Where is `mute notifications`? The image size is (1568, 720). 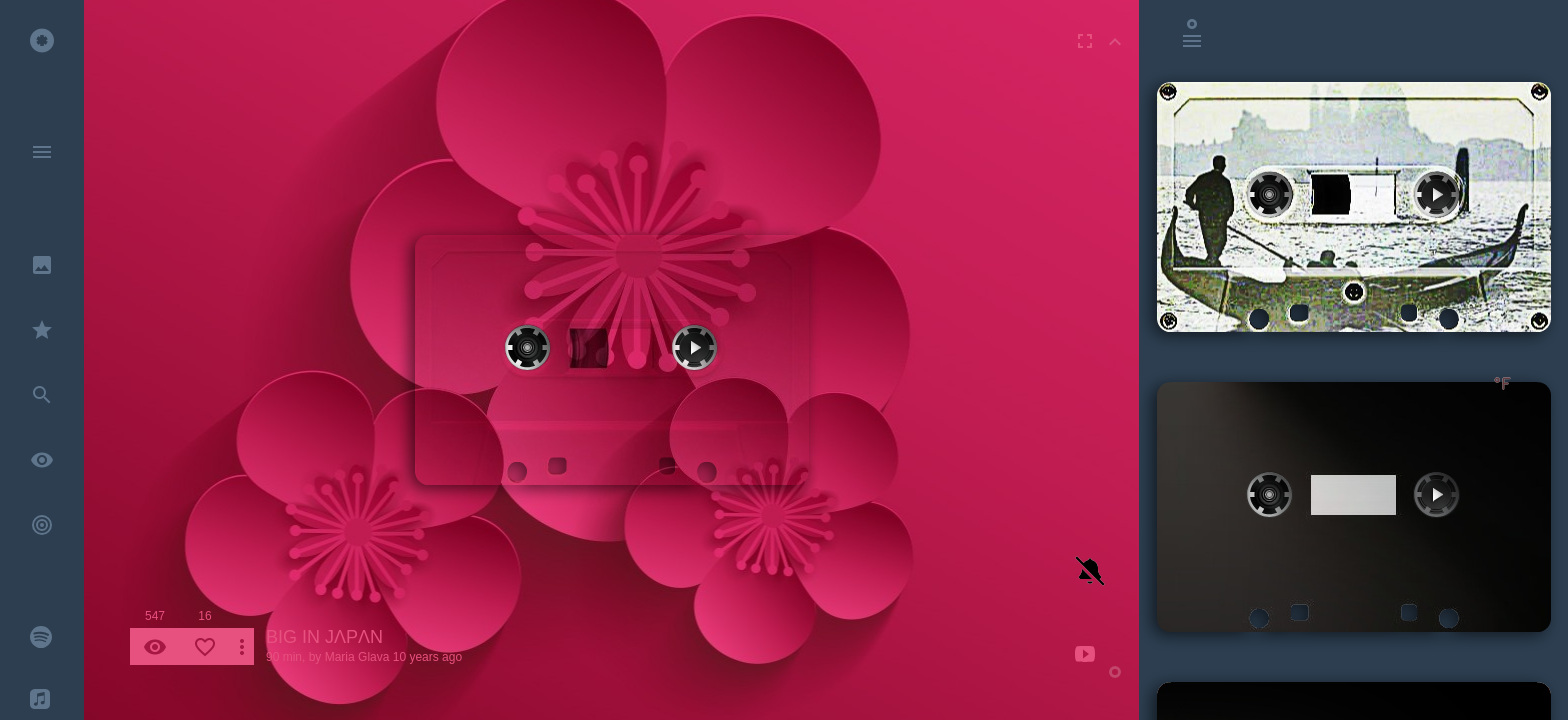
mute notifications is located at coordinates (1090, 571).